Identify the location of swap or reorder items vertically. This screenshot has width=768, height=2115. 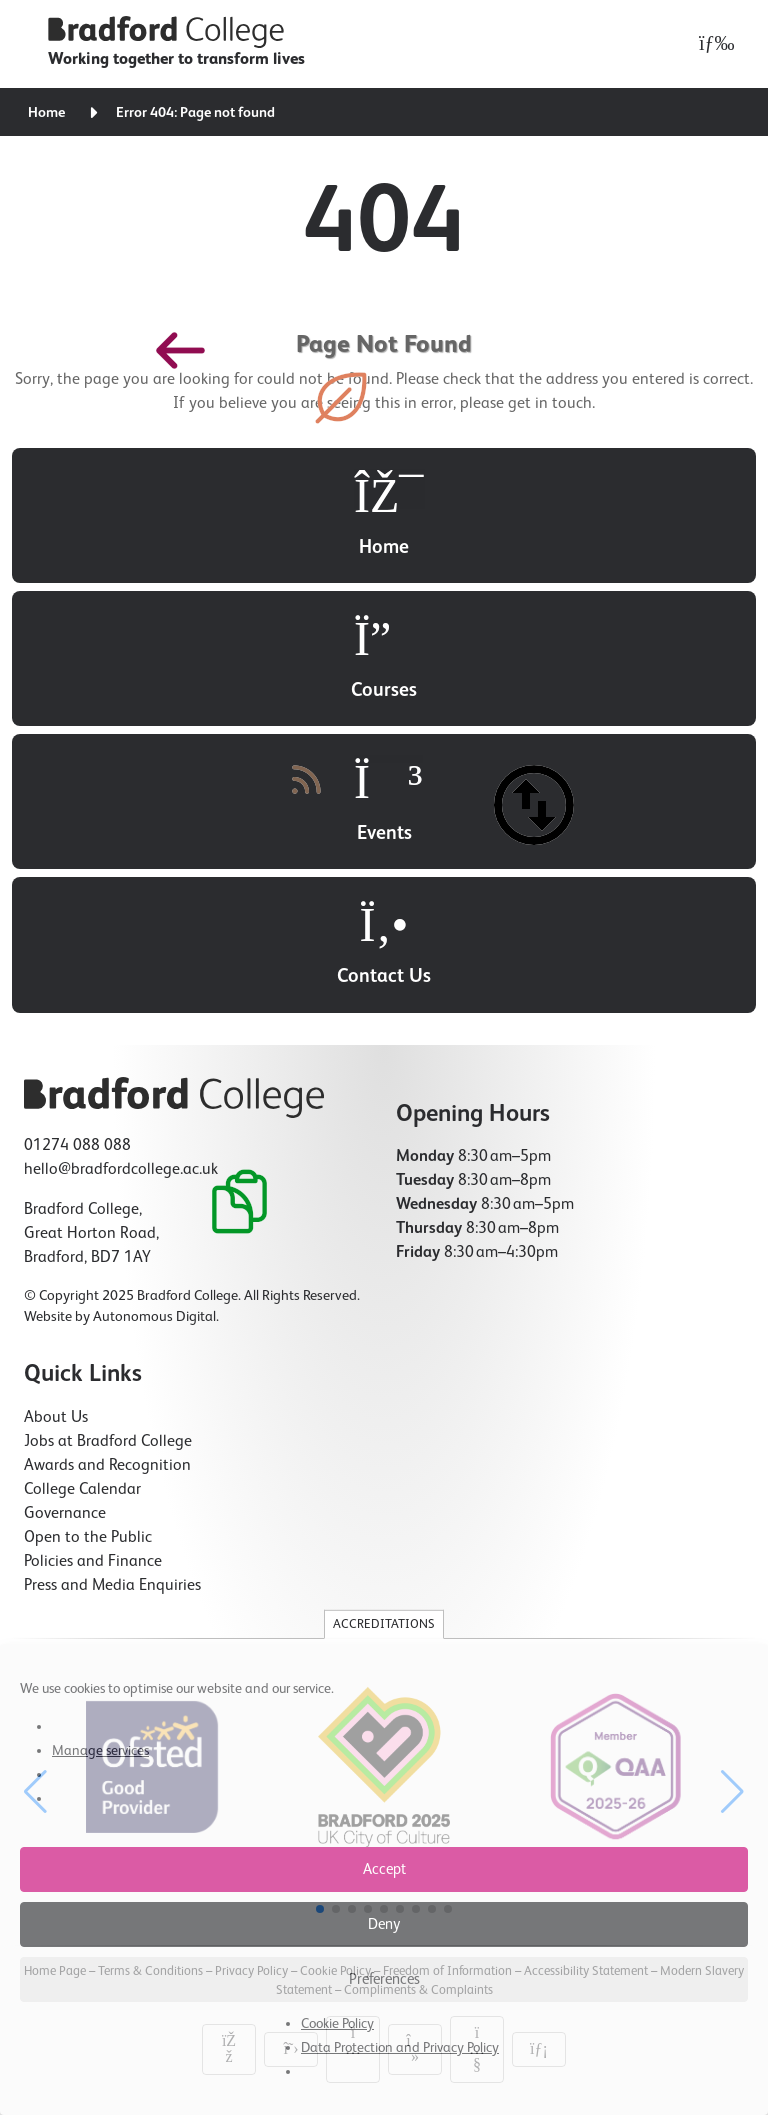
(534, 805).